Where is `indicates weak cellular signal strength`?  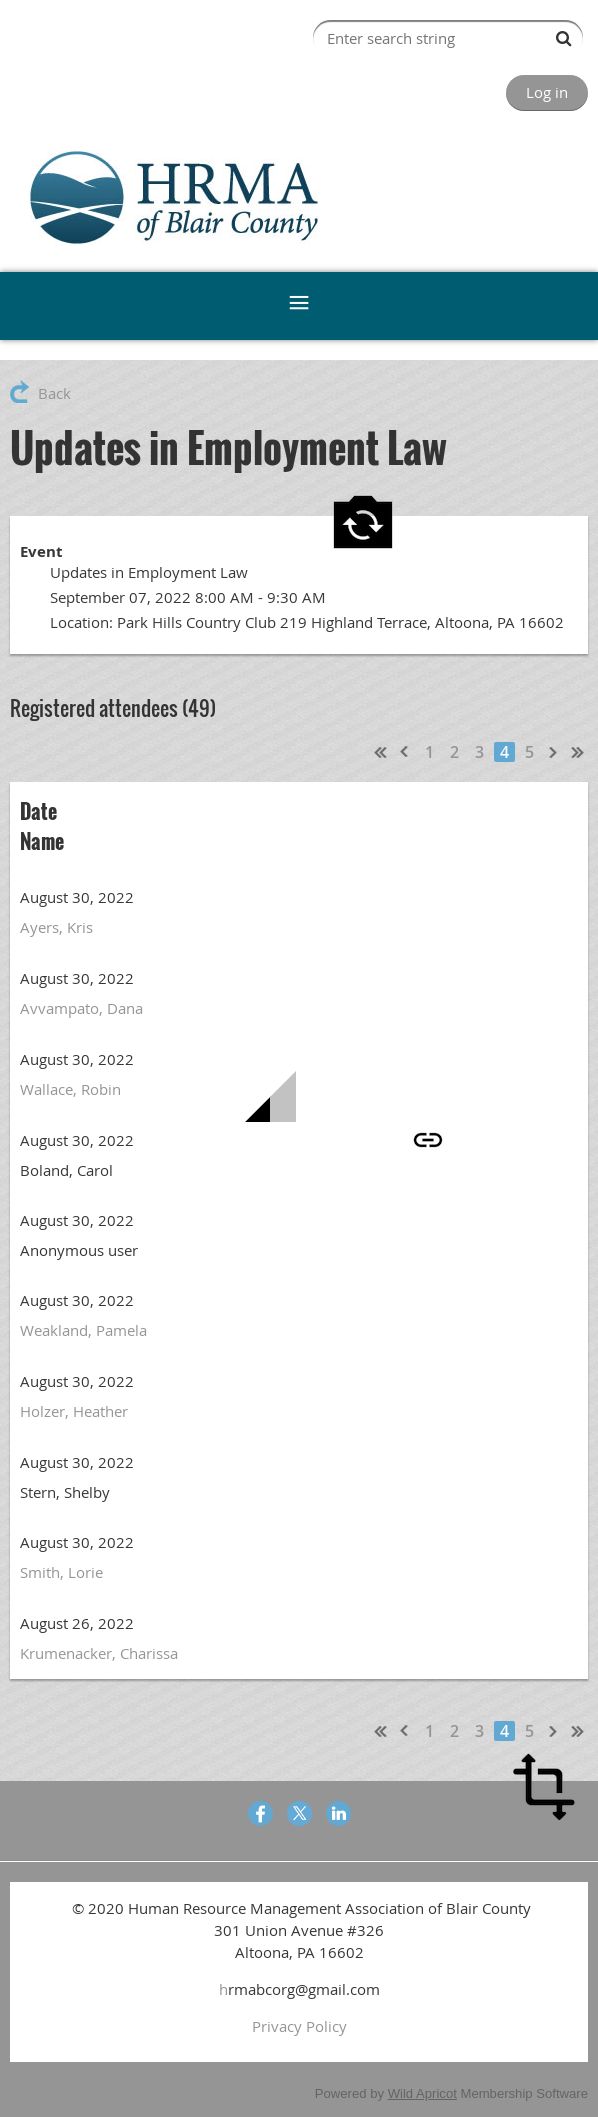 indicates weak cellular signal strength is located at coordinates (270, 1096).